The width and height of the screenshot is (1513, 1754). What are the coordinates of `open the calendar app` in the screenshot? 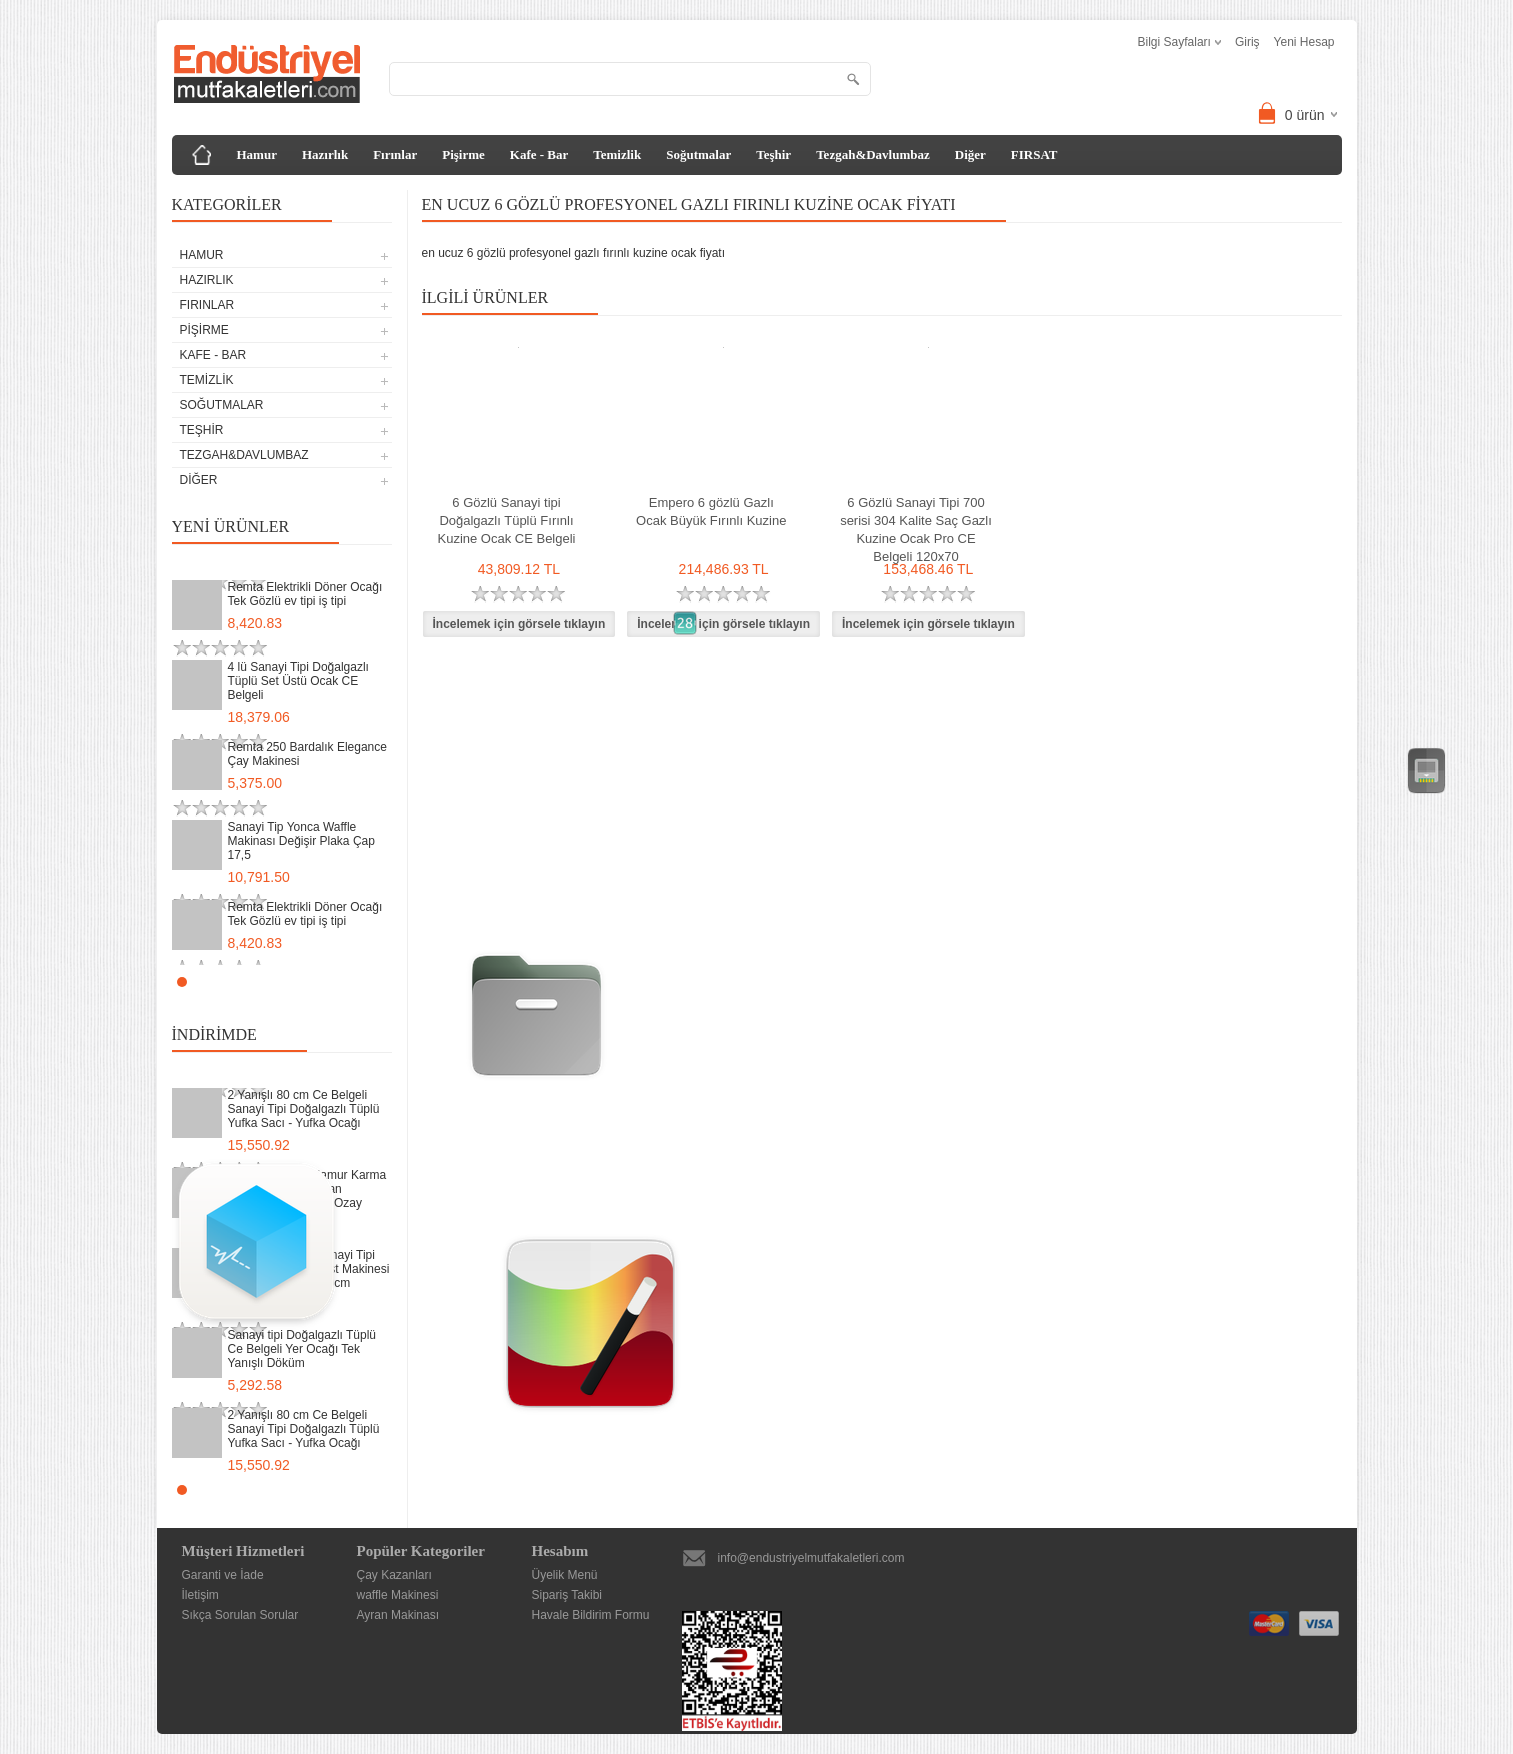 It's located at (685, 623).